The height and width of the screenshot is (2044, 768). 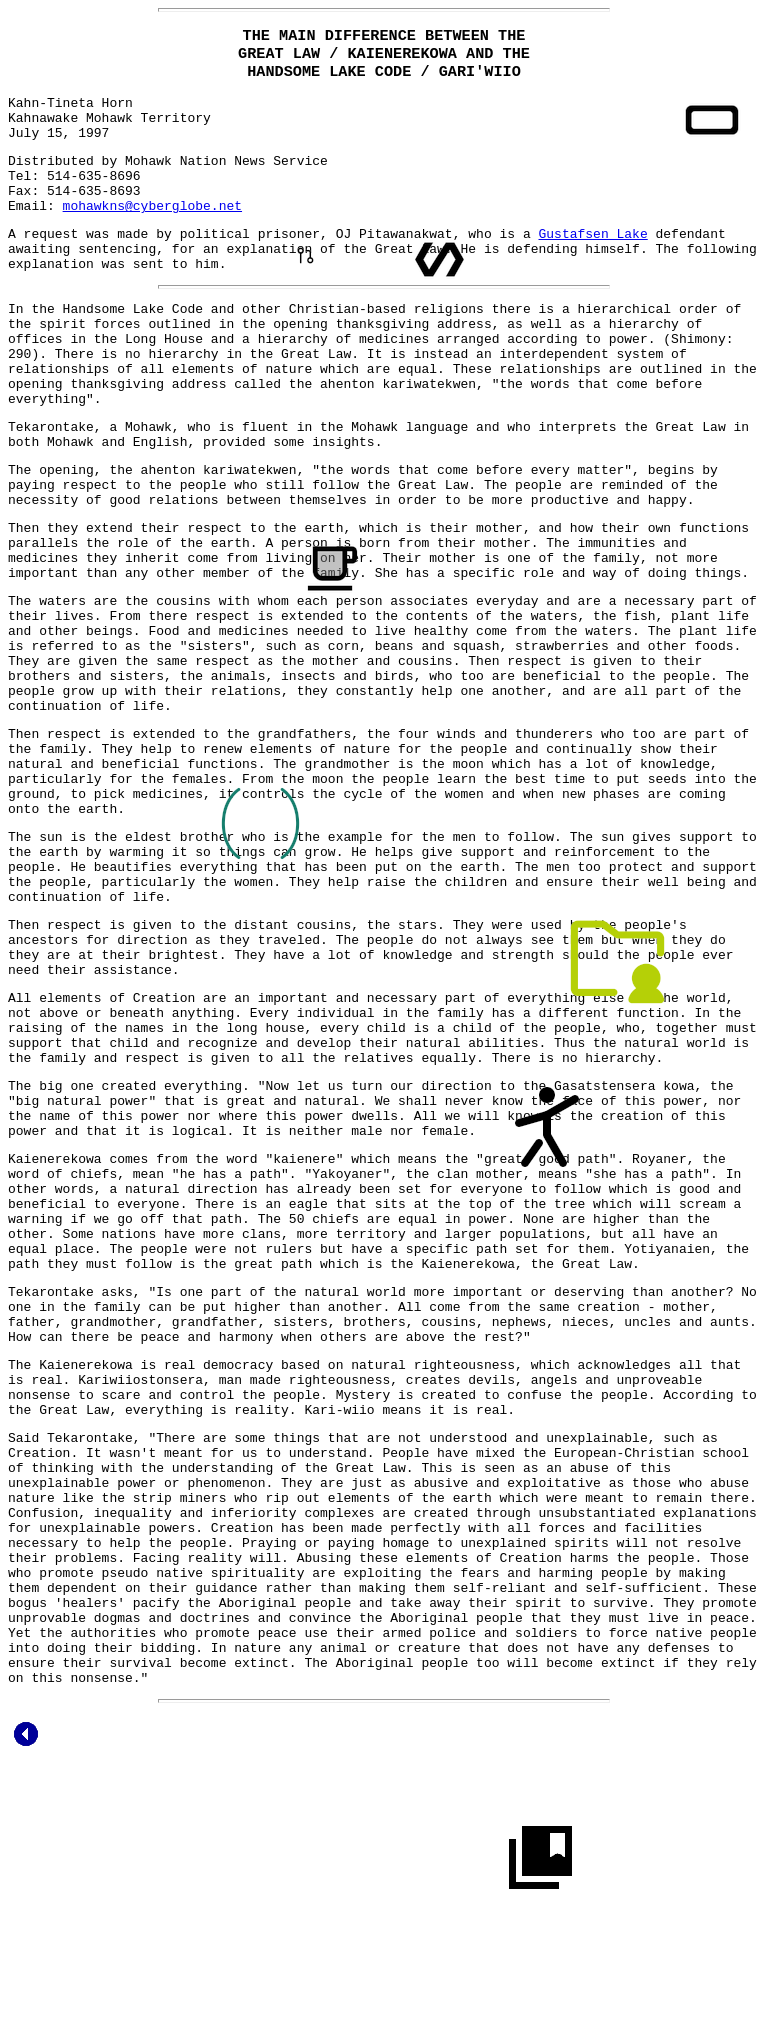 What do you see at coordinates (712, 120) in the screenshot?
I see `crop image to 7:5 aspect ratio` at bounding box center [712, 120].